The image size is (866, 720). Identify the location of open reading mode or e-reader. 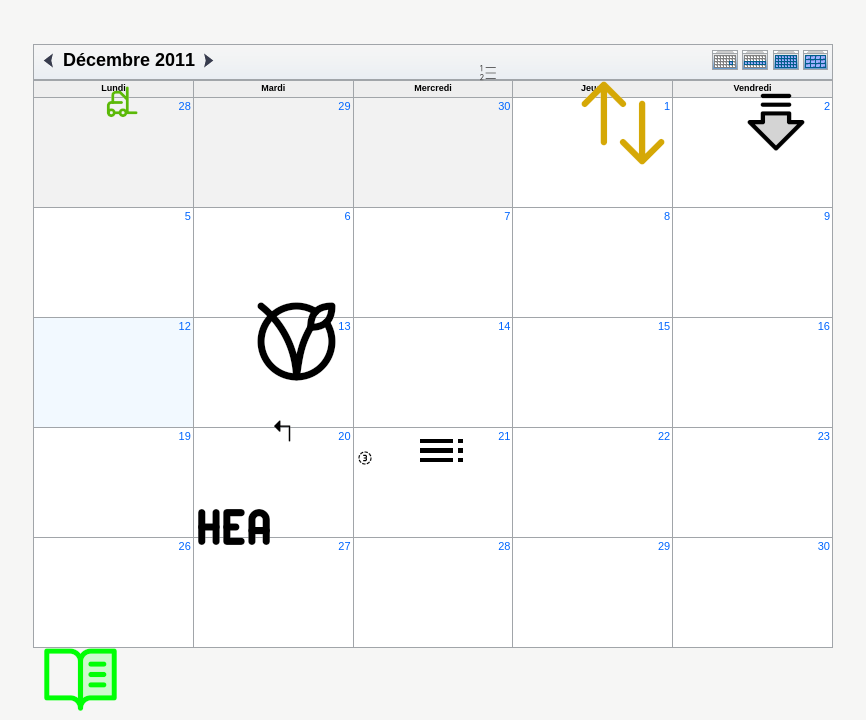
(80, 674).